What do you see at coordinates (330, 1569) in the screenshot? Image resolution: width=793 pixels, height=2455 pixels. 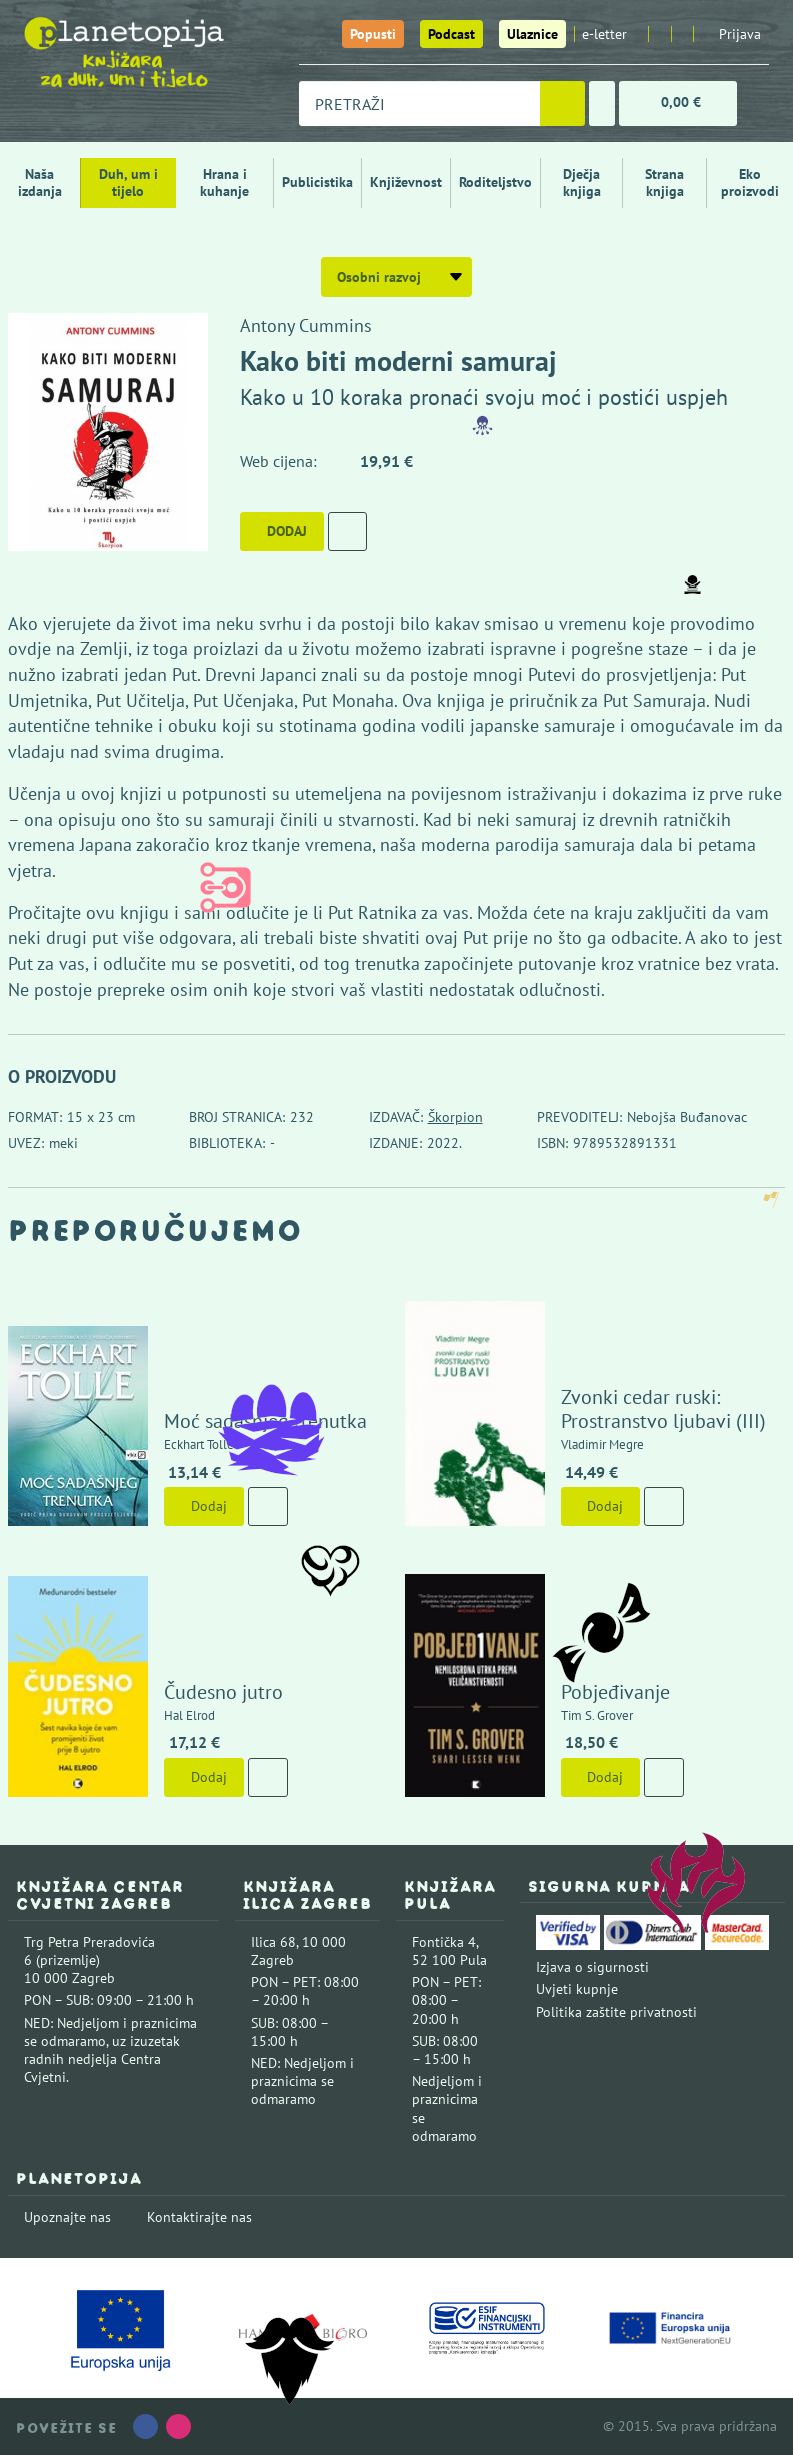 I see `indicates an eldritch or lovecraftian game element` at bounding box center [330, 1569].